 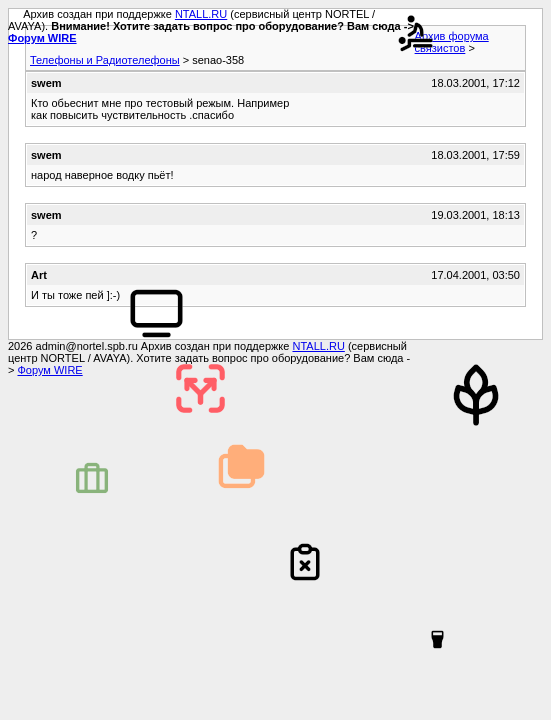 What do you see at coordinates (416, 31) in the screenshot?
I see `access massage or spa services` at bounding box center [416, 31].